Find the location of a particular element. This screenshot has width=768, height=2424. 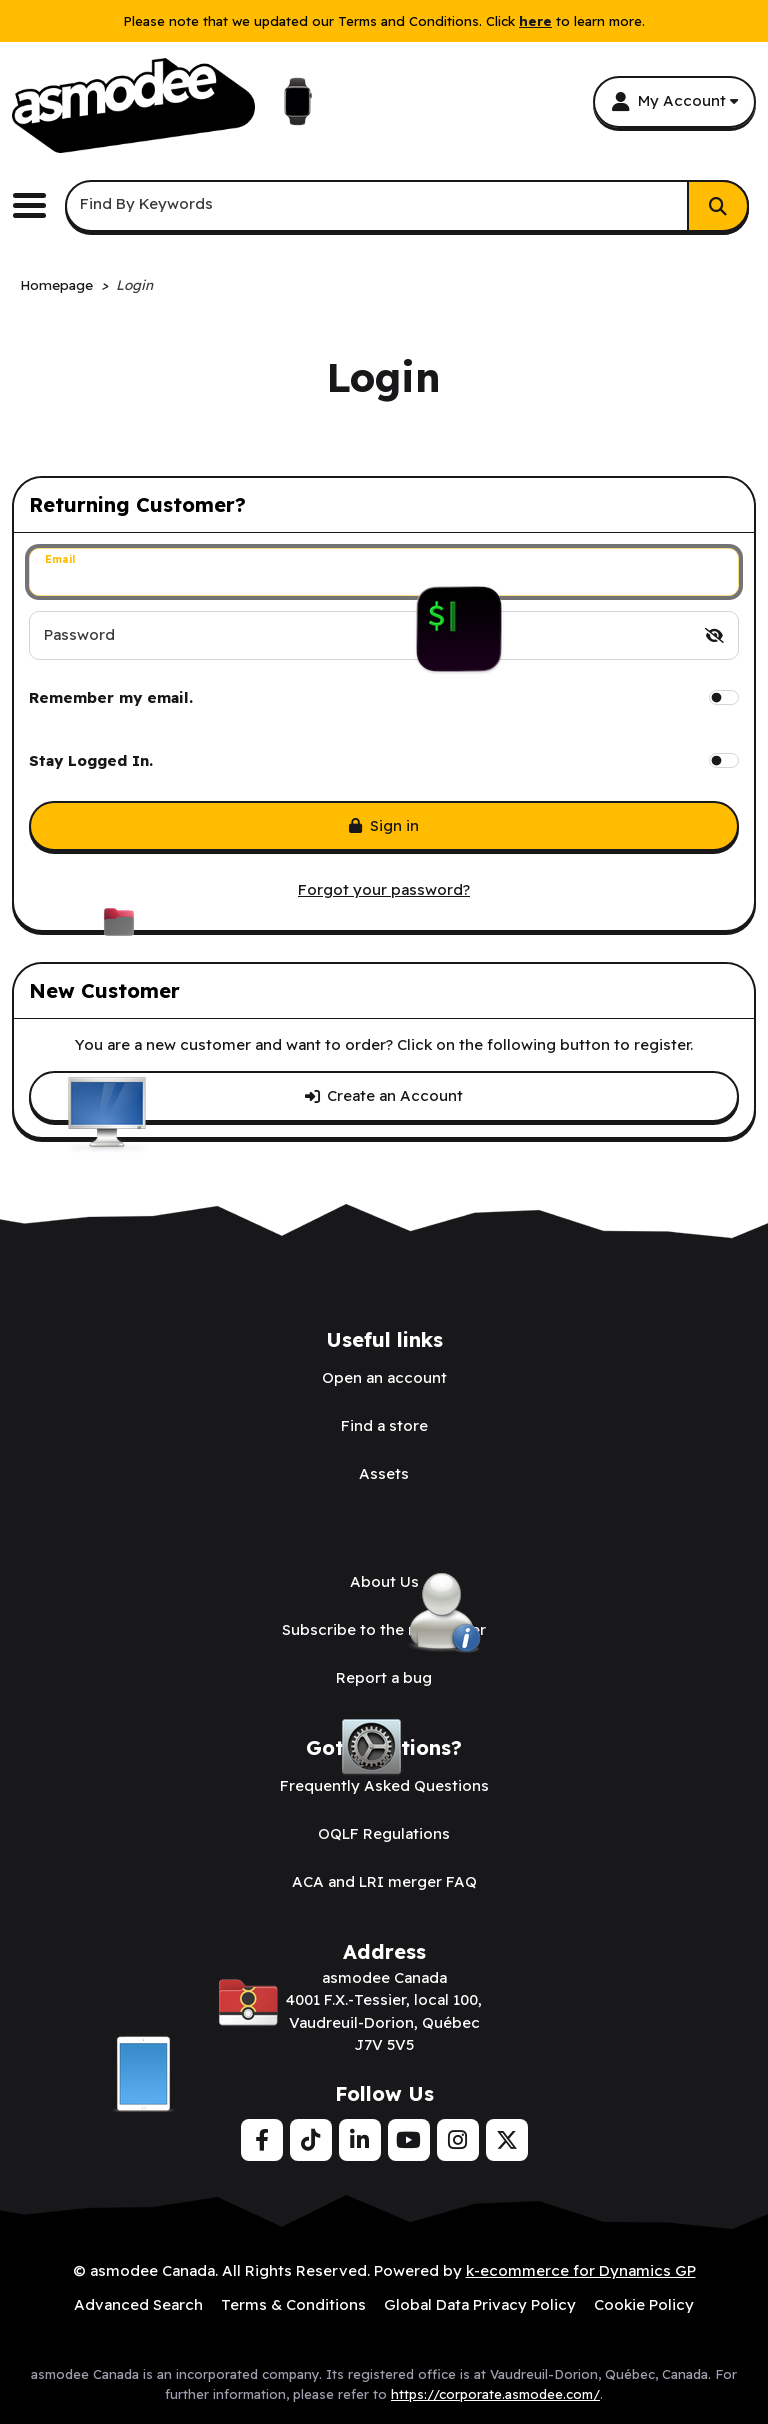

drop files here to move them into this folder is located at coordinates (119, 922).